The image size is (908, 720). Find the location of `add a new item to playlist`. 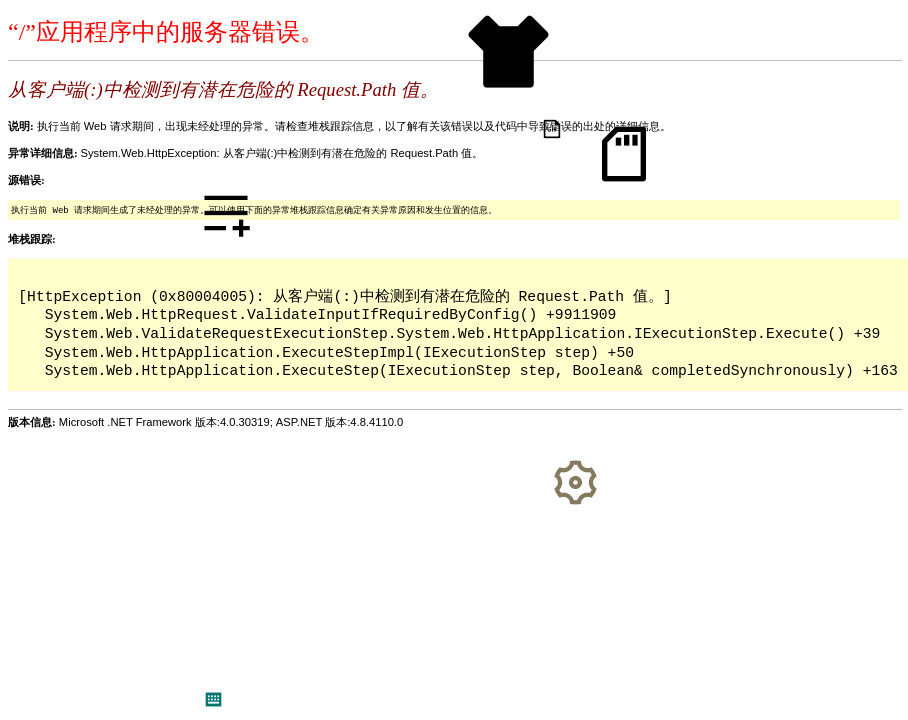

add a new item to playlist is located at coordinates (226, 213).